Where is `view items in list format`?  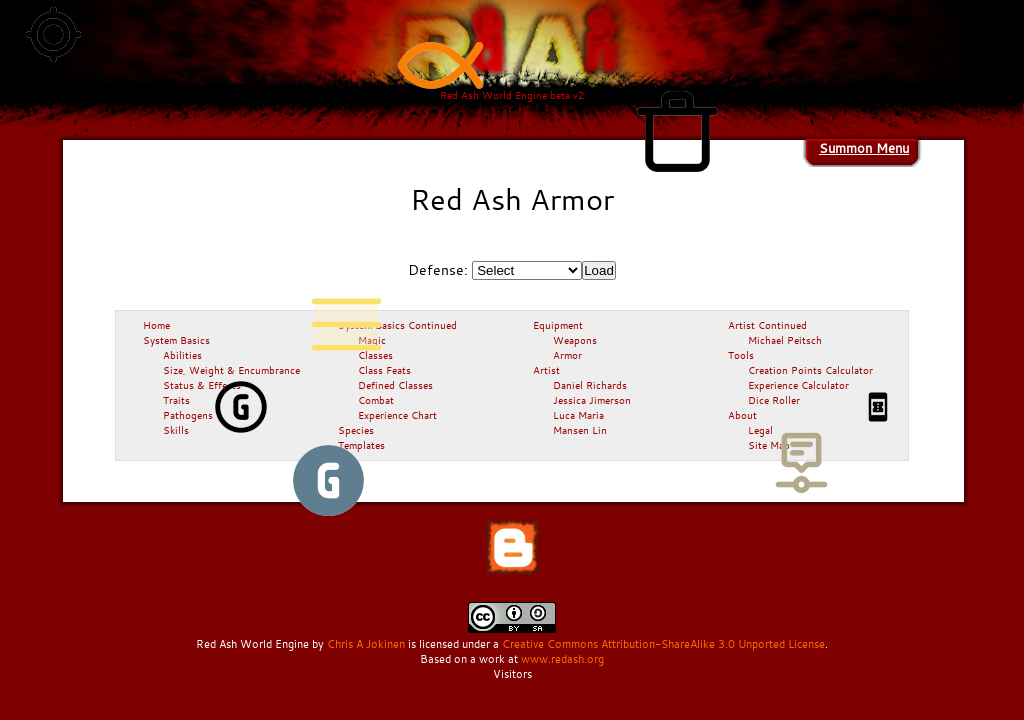
view items in list format is located at coordinates (346, 324).